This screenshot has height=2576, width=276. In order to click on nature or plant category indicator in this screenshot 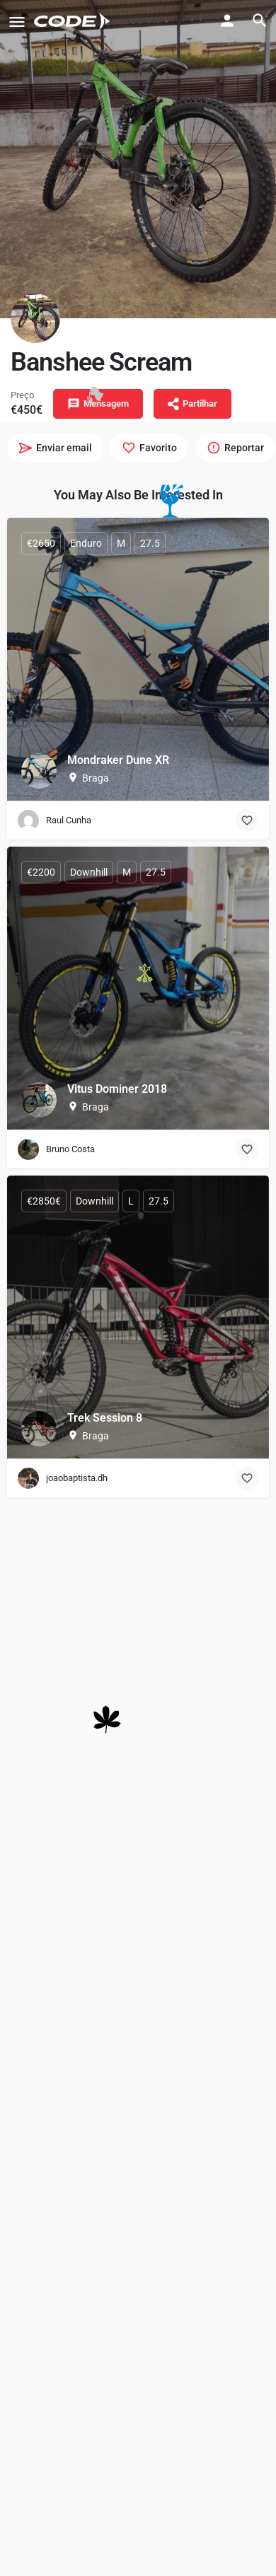, I will do `click(107, 1719)`.